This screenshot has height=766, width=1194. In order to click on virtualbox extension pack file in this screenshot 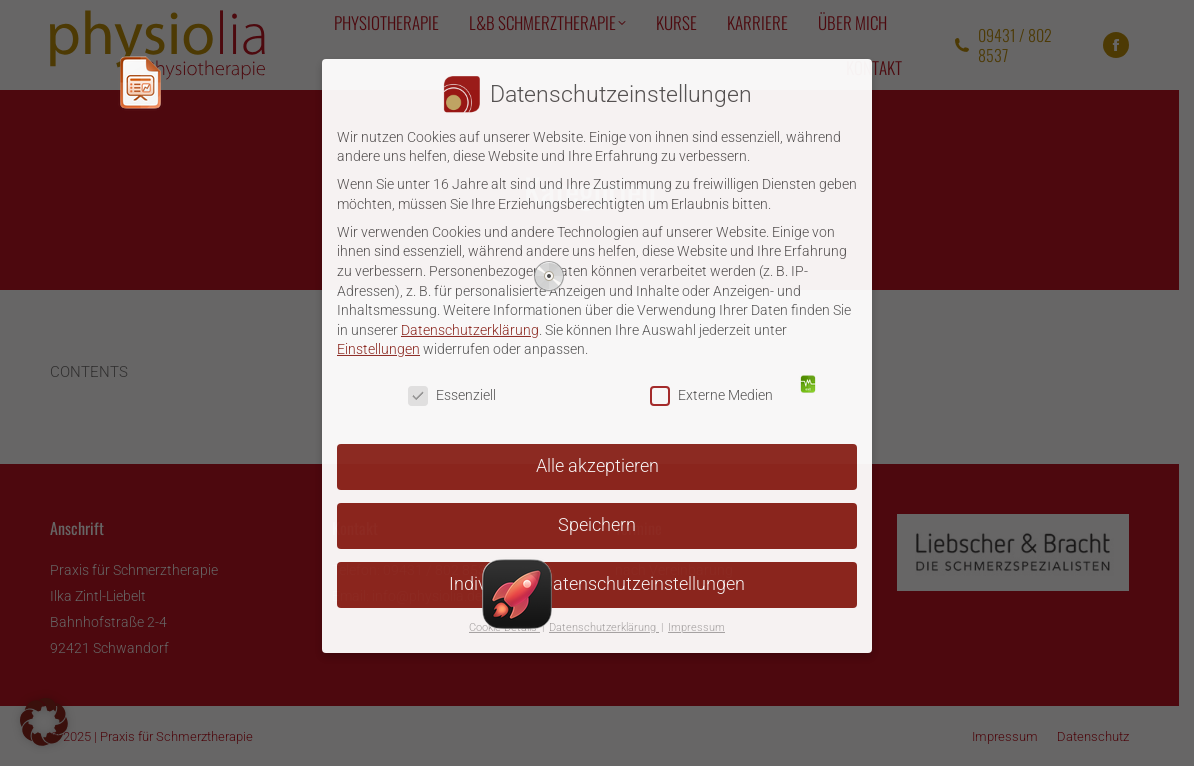, I will do `click(808, 384)`.